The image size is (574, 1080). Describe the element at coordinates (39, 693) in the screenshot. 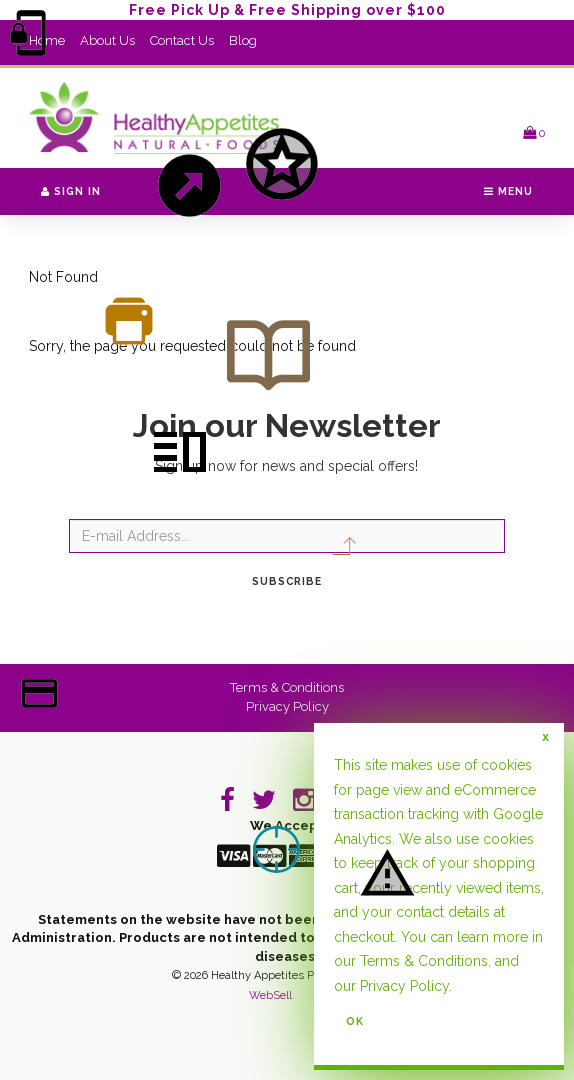

I see `access payment methods` at that location.